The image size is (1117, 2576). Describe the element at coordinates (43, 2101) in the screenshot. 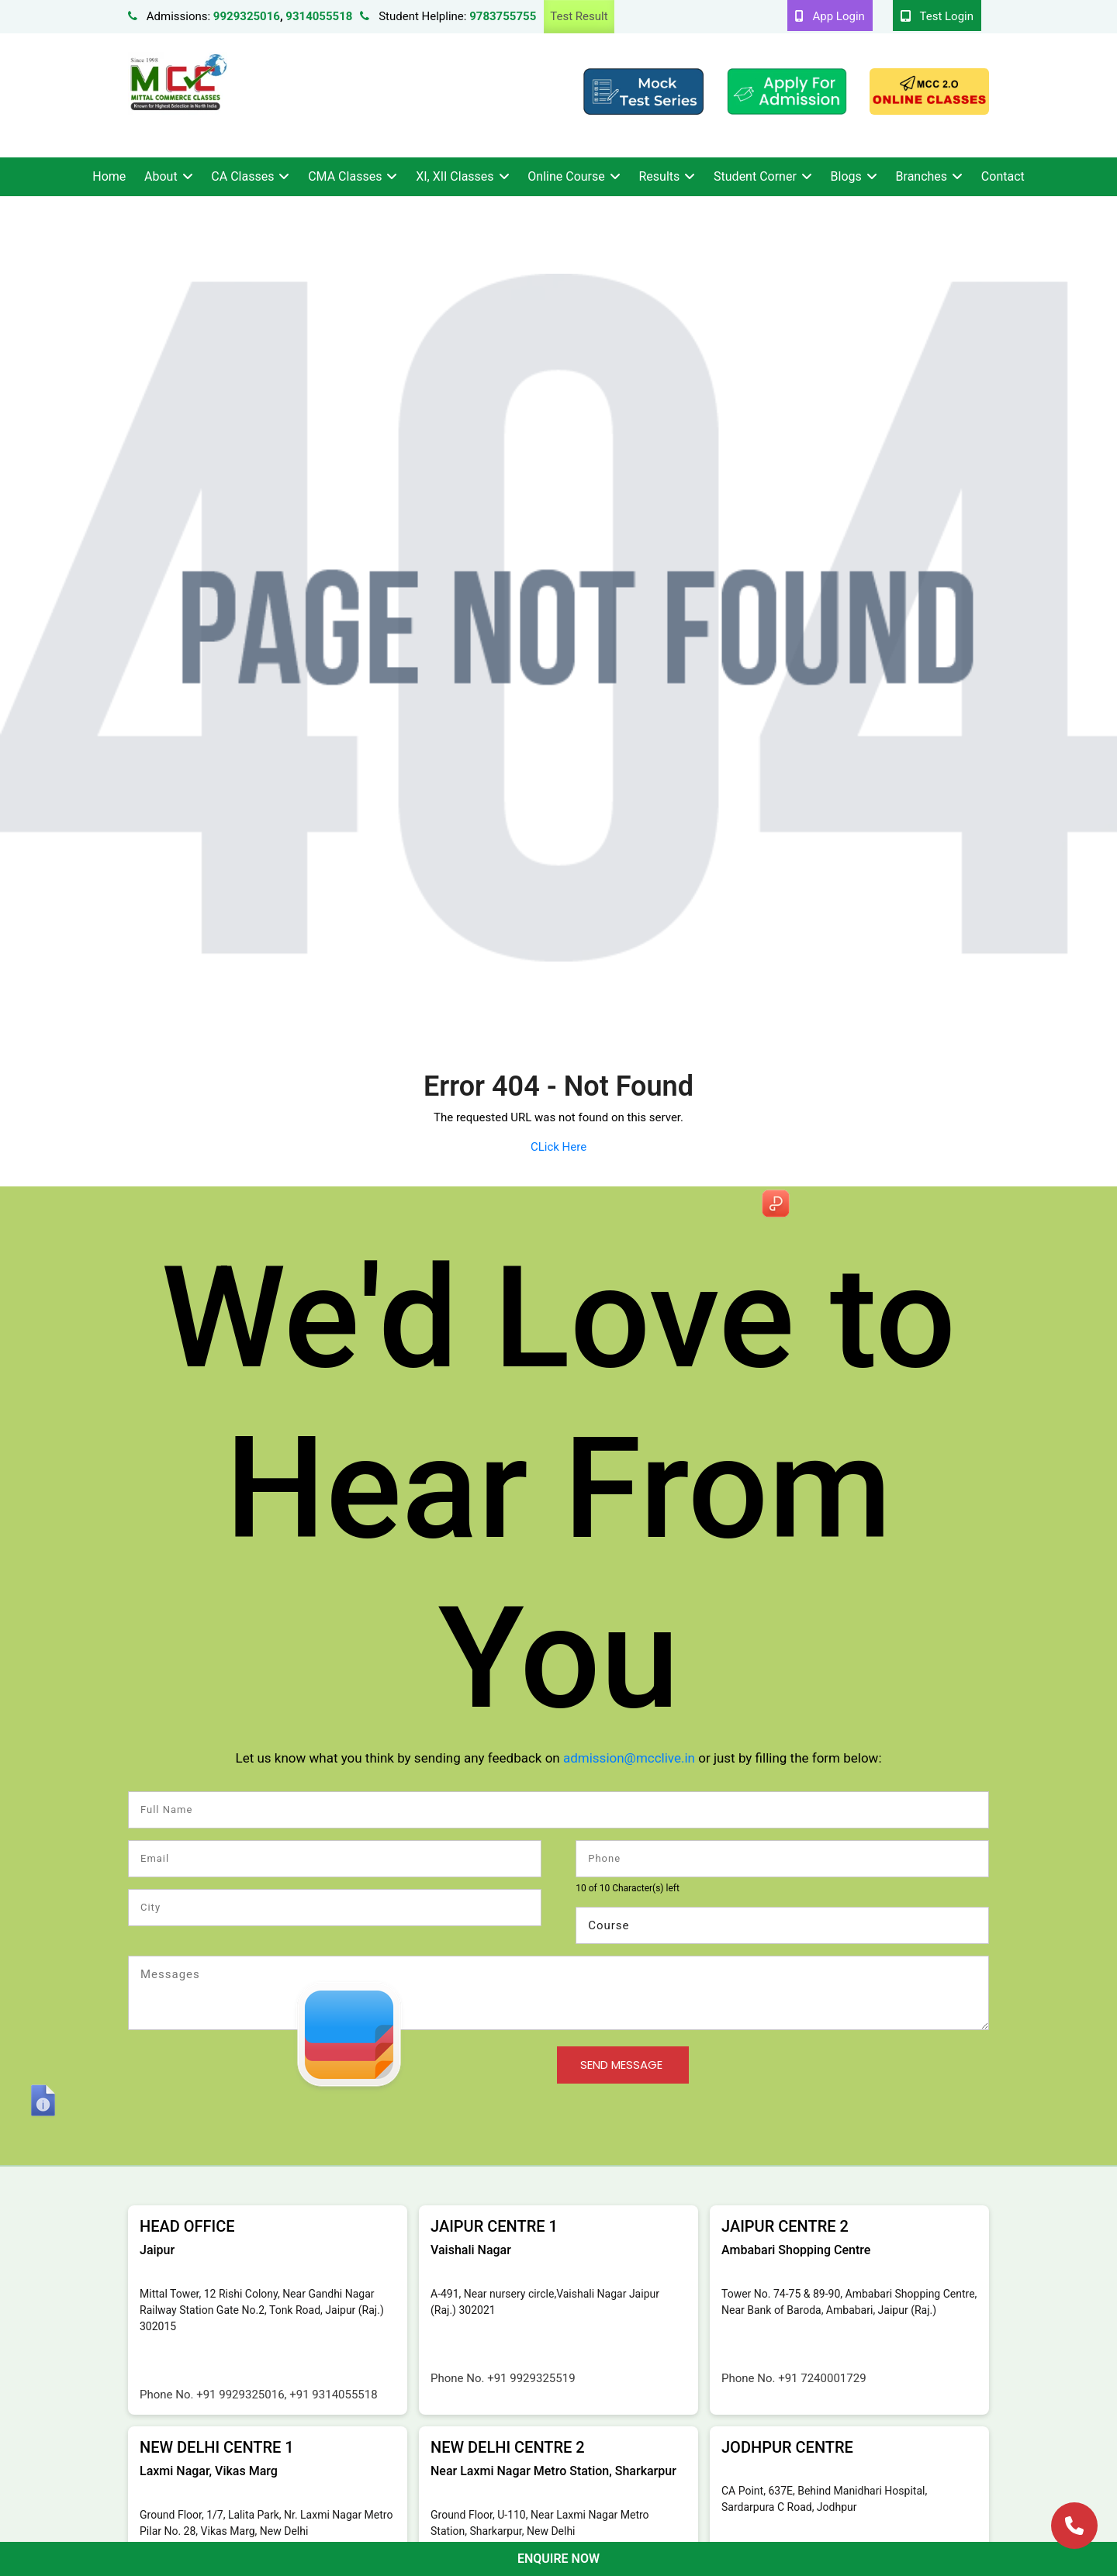

I see `view file details or properties` at that location.